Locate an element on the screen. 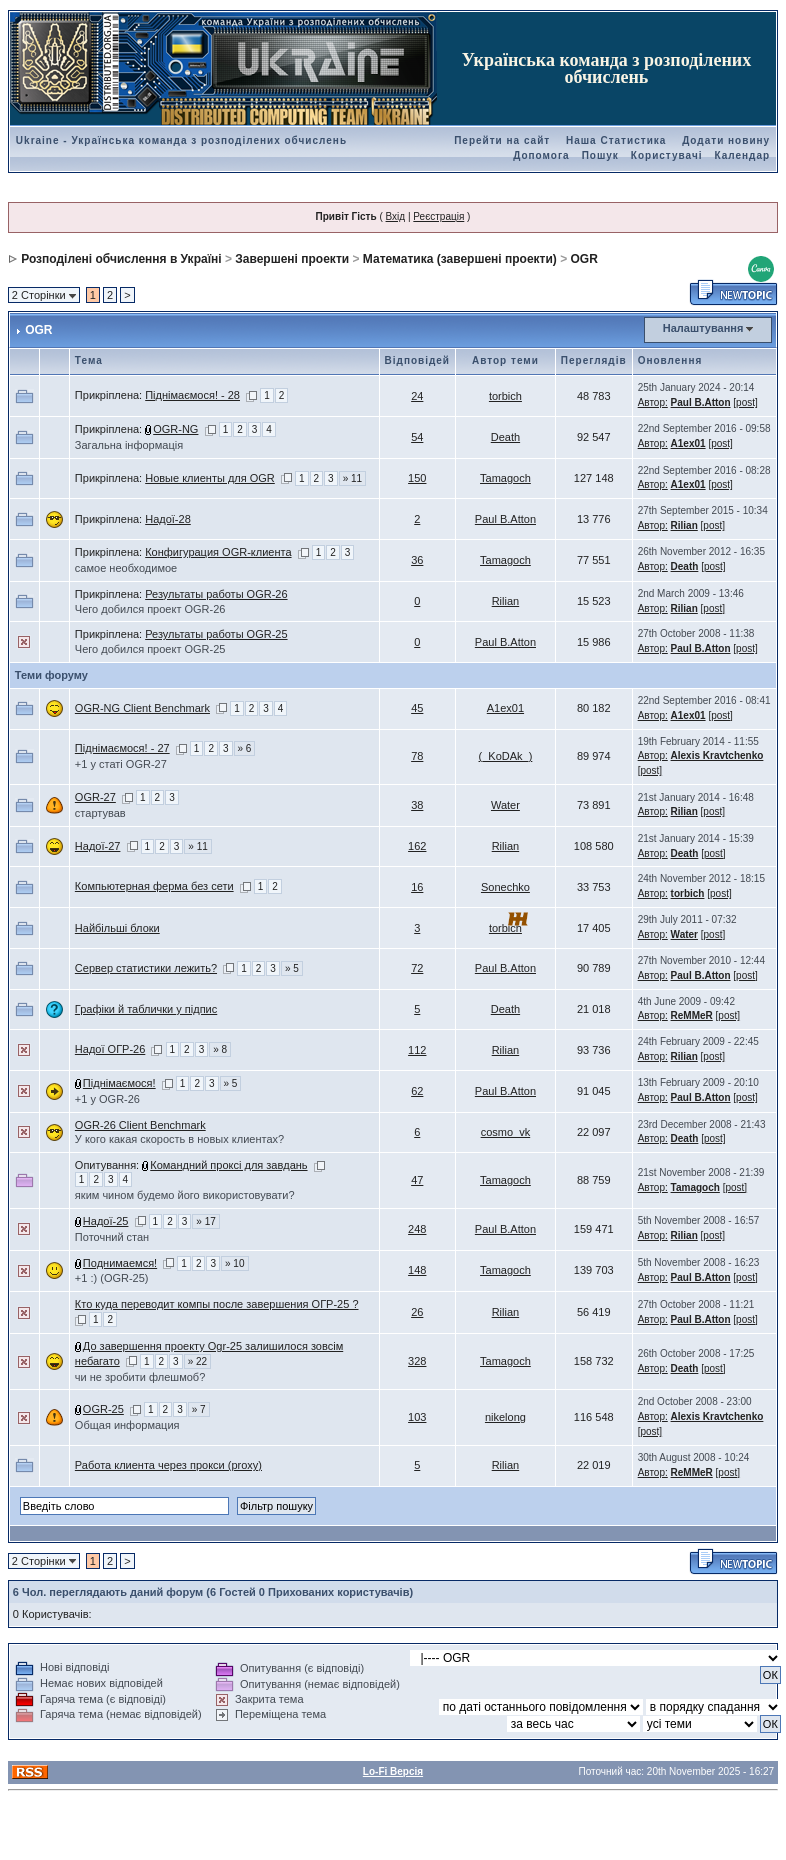  open Canva app is located at coordinates (761, 269).